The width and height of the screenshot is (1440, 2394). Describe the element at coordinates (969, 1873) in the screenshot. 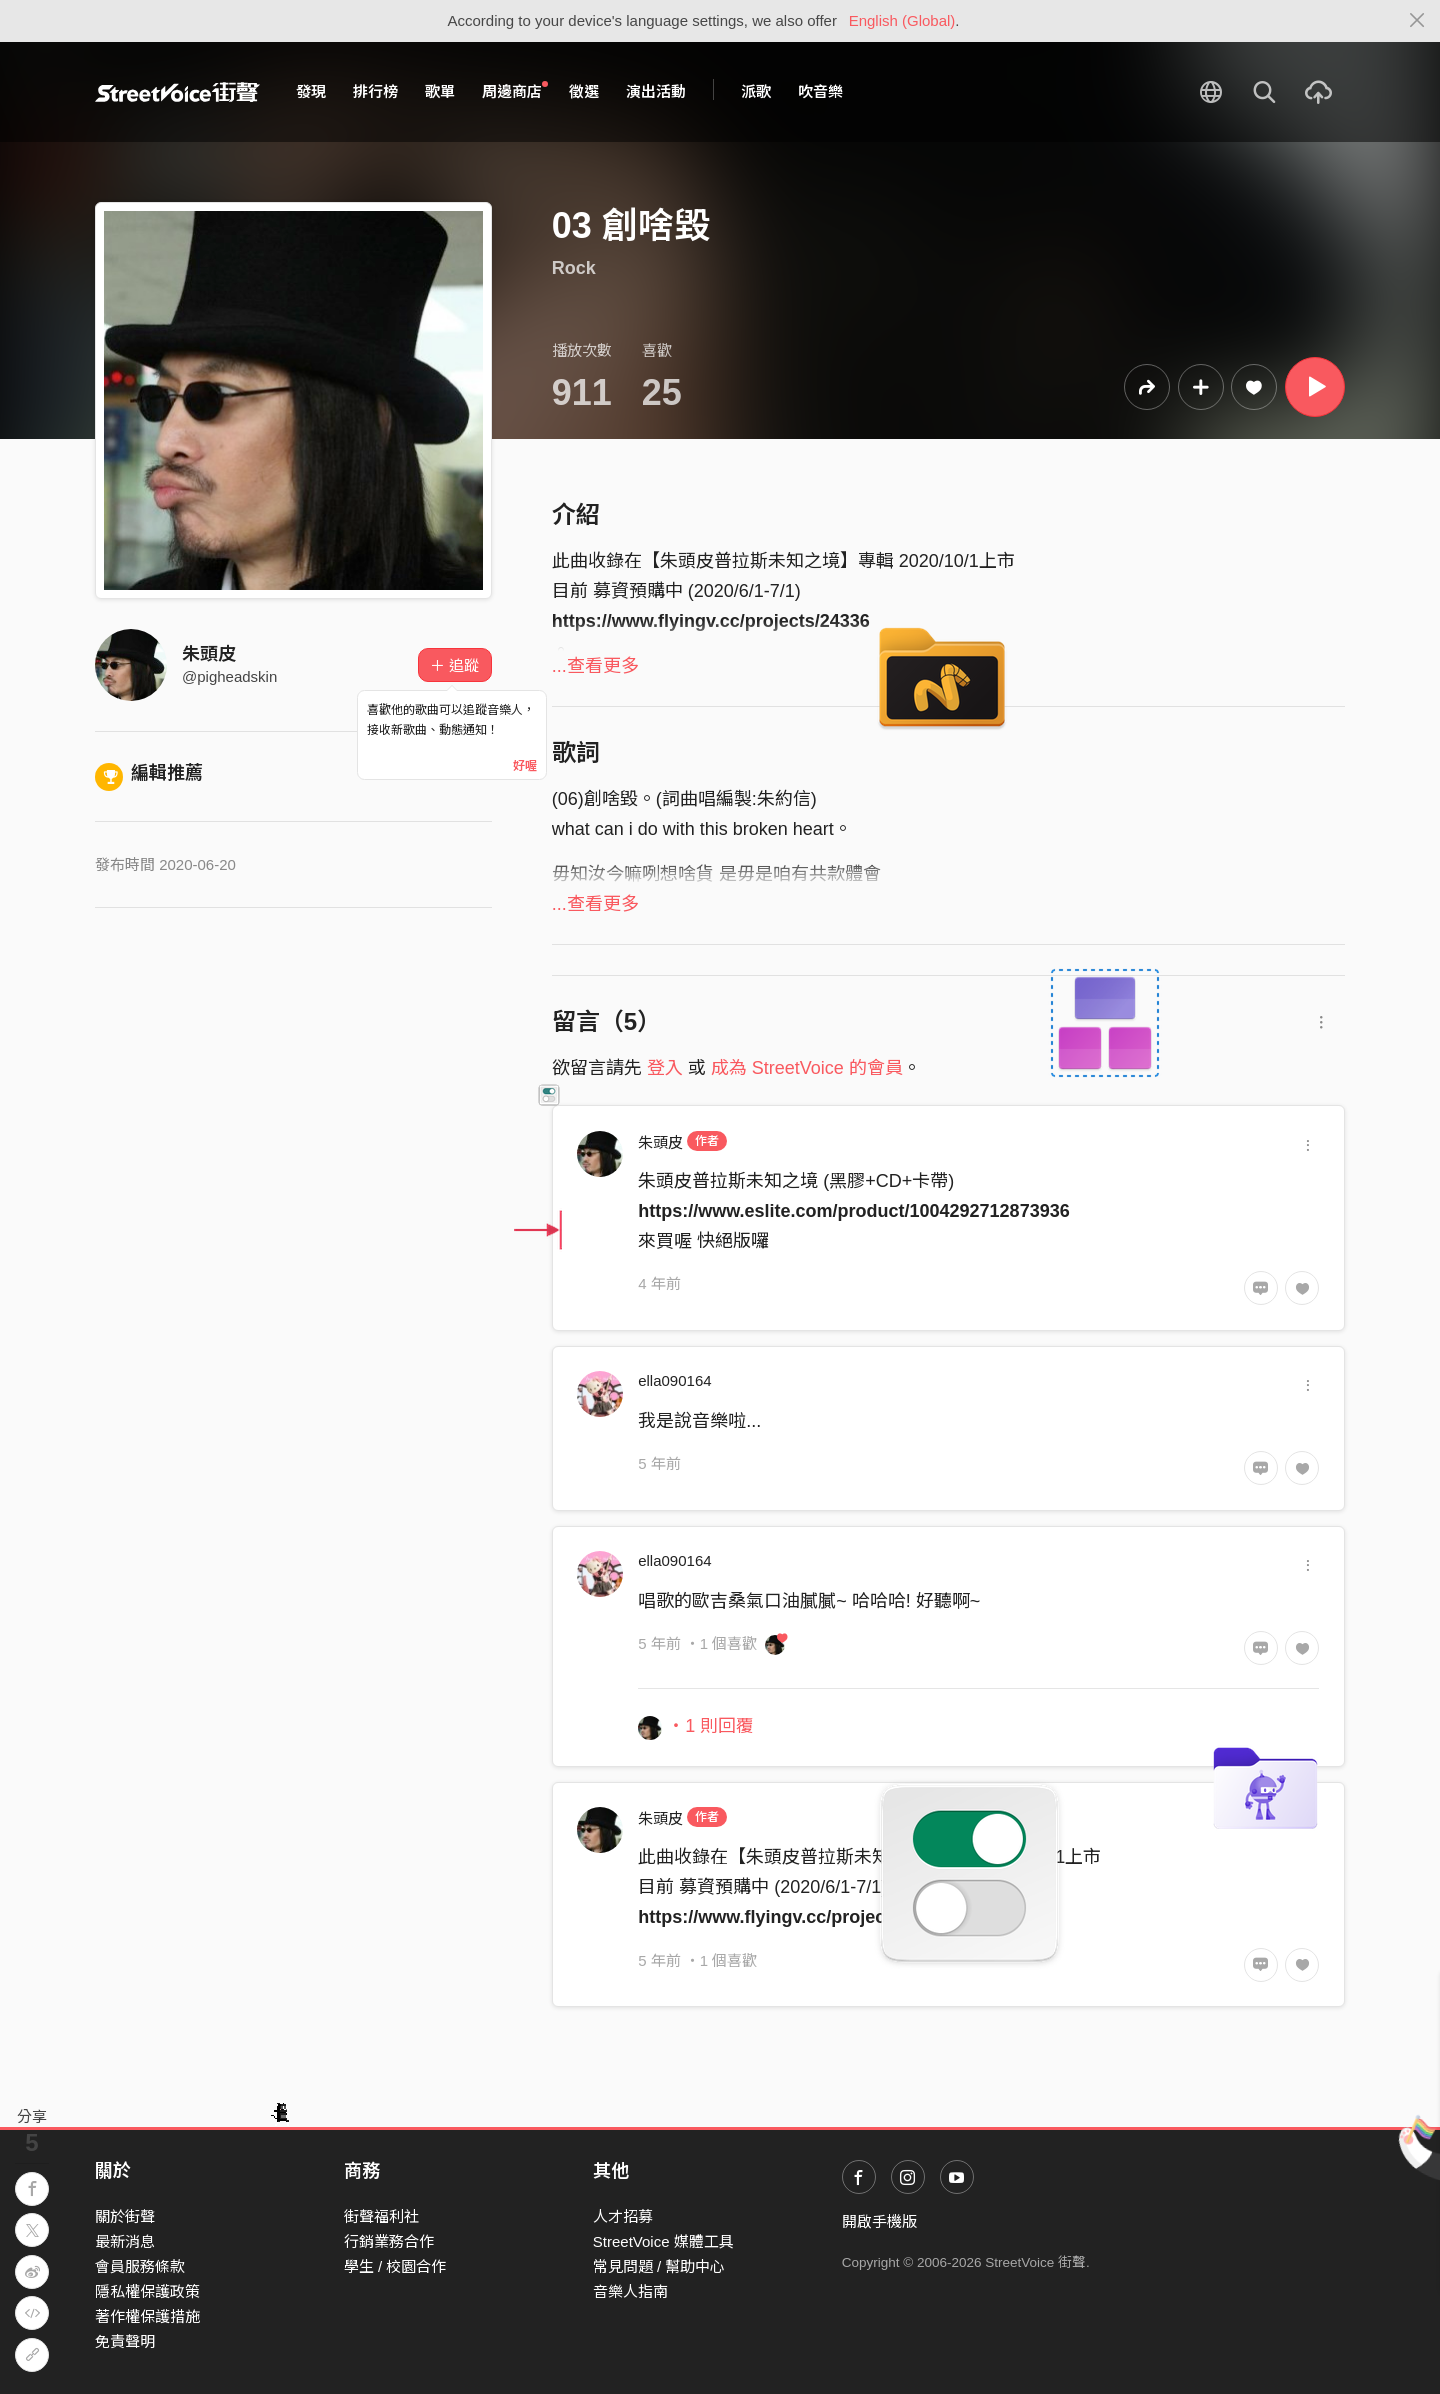

I see `open system settings or preferences` at that location.